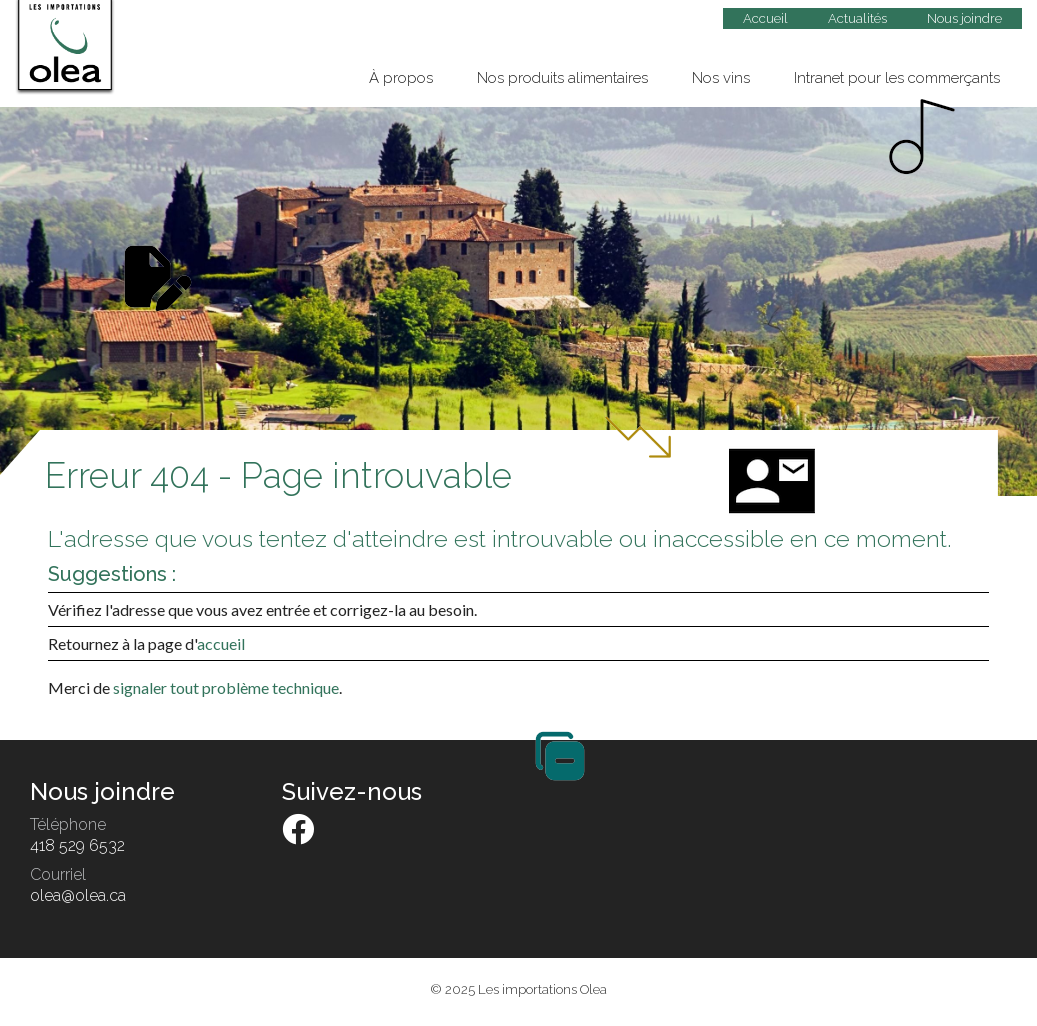  I want to click on access contact information via email, so click(772, 481).